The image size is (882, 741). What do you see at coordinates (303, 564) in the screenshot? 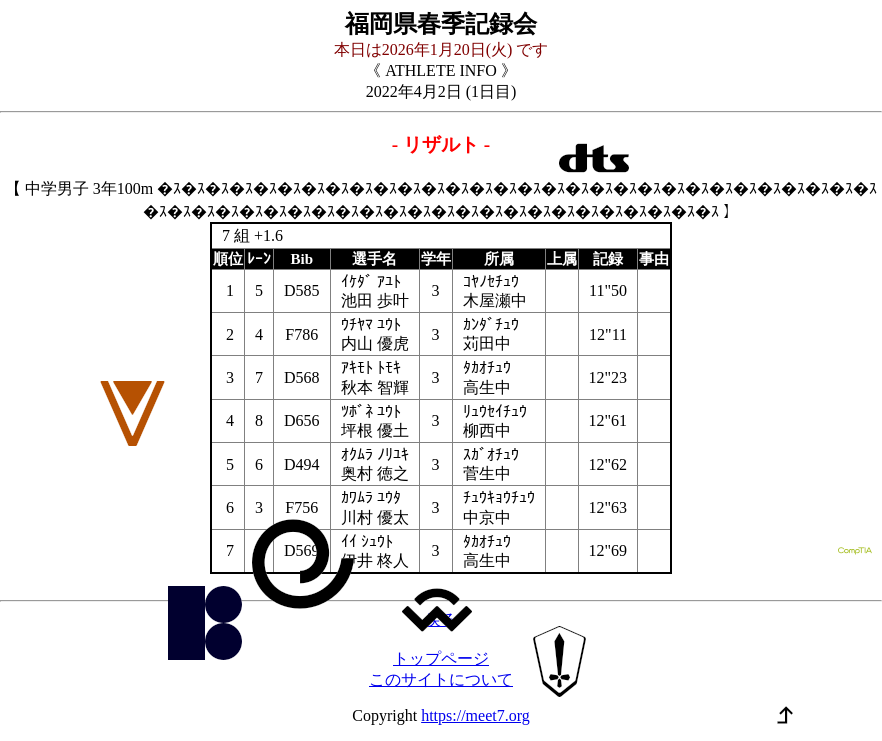
I see `every.org logo` at bounding box center [303, 564].